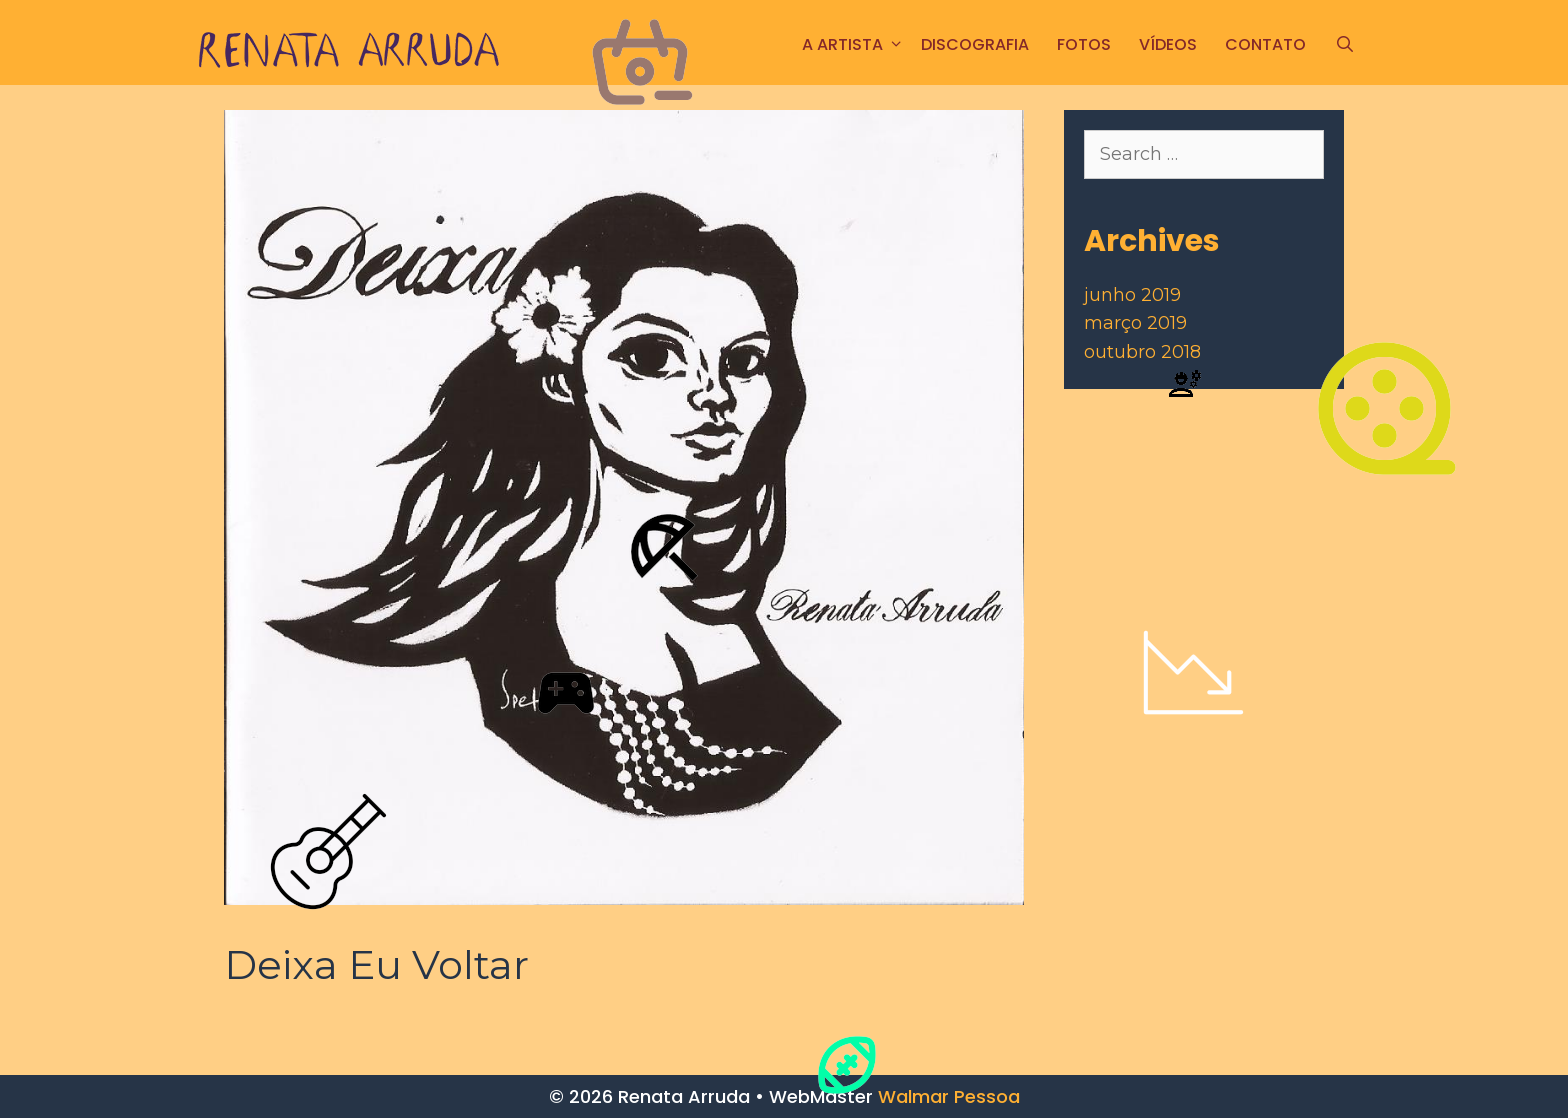  What do you see at coordinates (847, 1065) in the screenshot?
I see `access sports scores and updates` at bounding box center [847, 1065].